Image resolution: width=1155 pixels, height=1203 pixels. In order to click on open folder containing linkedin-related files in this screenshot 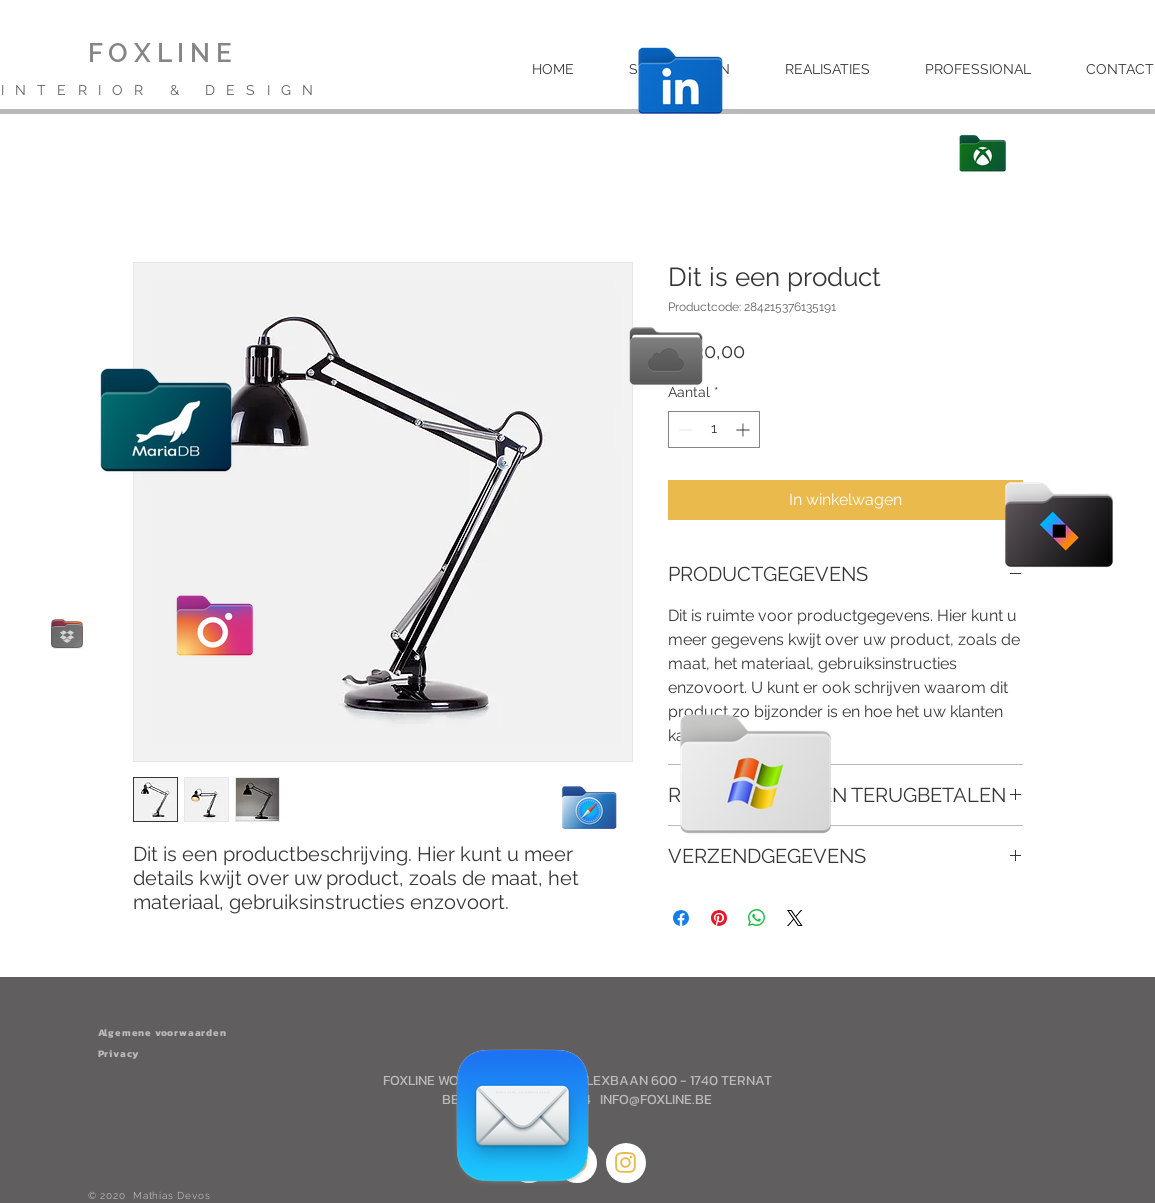, I will do `click(680, 83)`.